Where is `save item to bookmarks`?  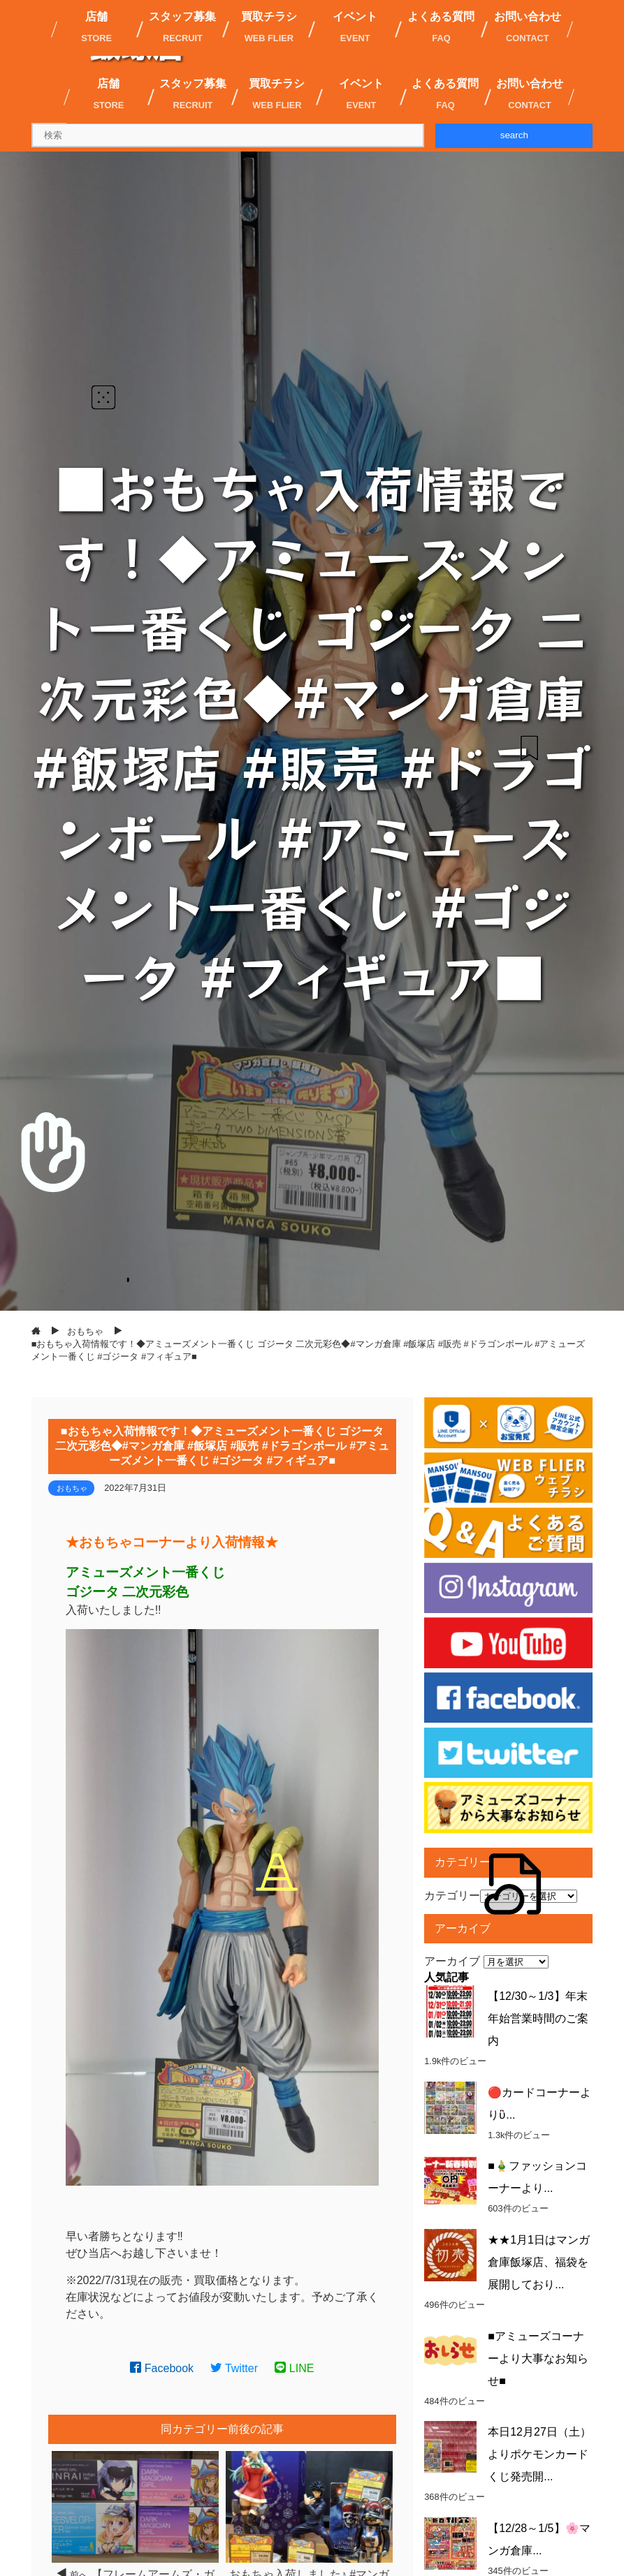 save item to bookmarks is located at coordinates (529, 747).